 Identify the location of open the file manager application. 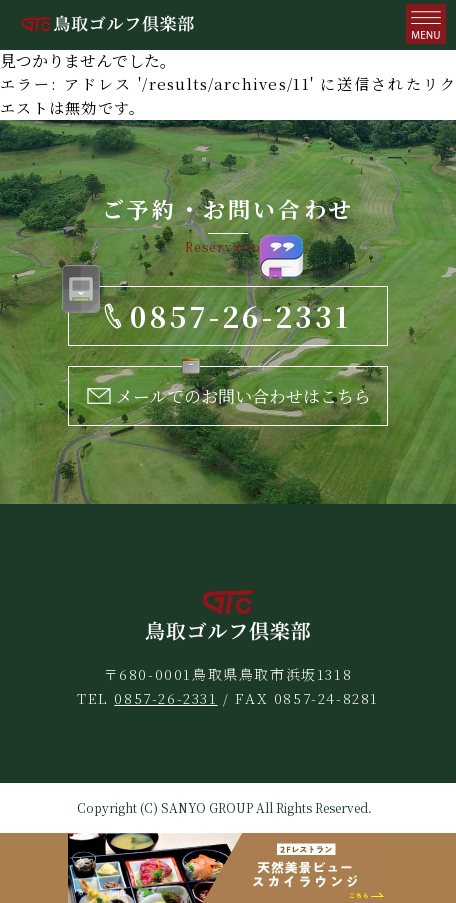
(191, 365).